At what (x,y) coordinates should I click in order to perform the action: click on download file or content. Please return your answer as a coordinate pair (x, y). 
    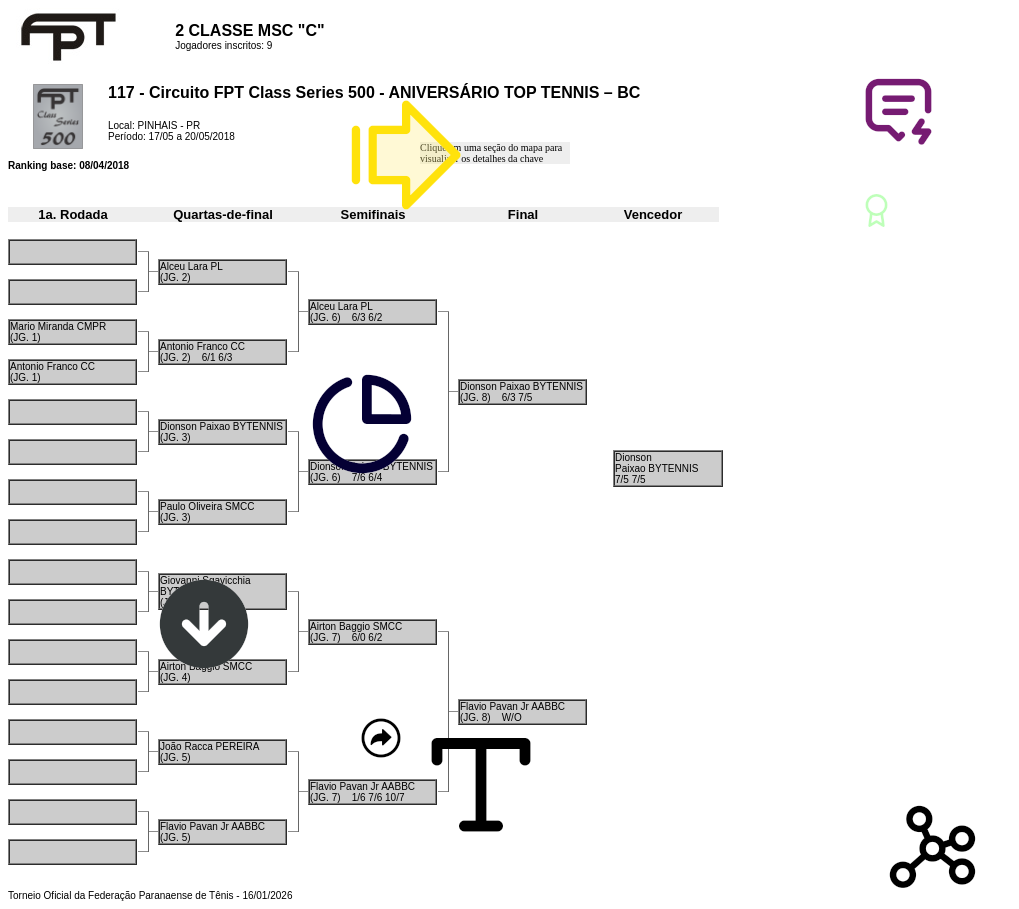
    Looking at the image, I should click on (204, 624).